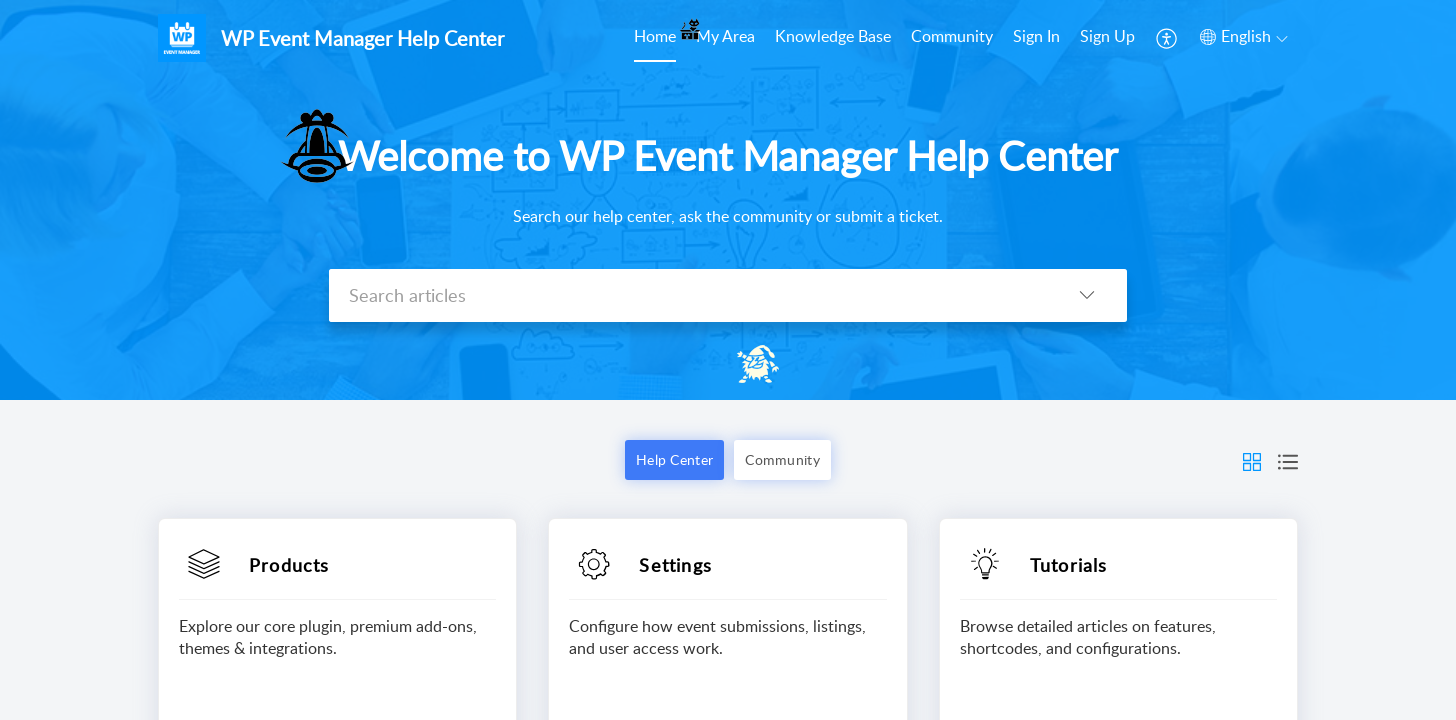 The image size is (1456, 720). Describe the element at coordinates (758, 364) in the screenshot. I see `enemy character or hostile NPC indicator` at that location.